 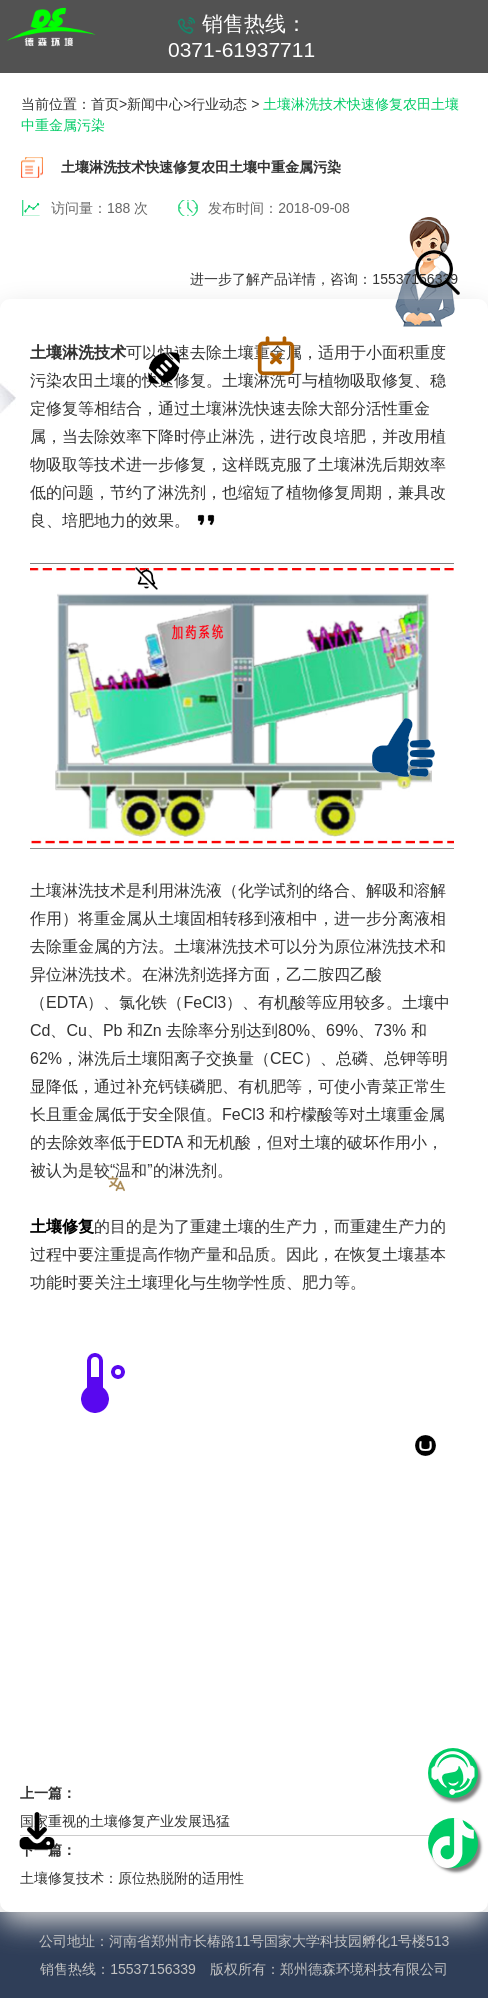 I want to click on like or approve content, so click(x=403, y=747).